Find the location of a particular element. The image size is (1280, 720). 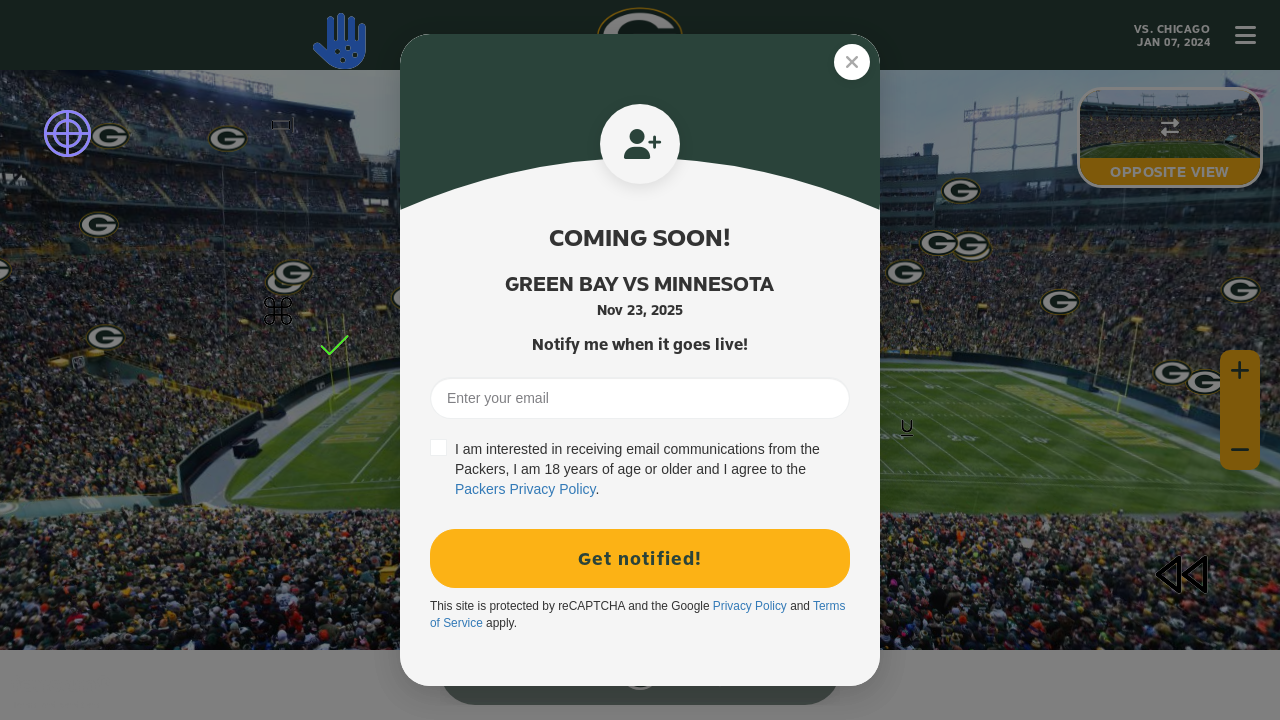

keyboard shortcut or command key symbol is located at coordinates (278, 311).